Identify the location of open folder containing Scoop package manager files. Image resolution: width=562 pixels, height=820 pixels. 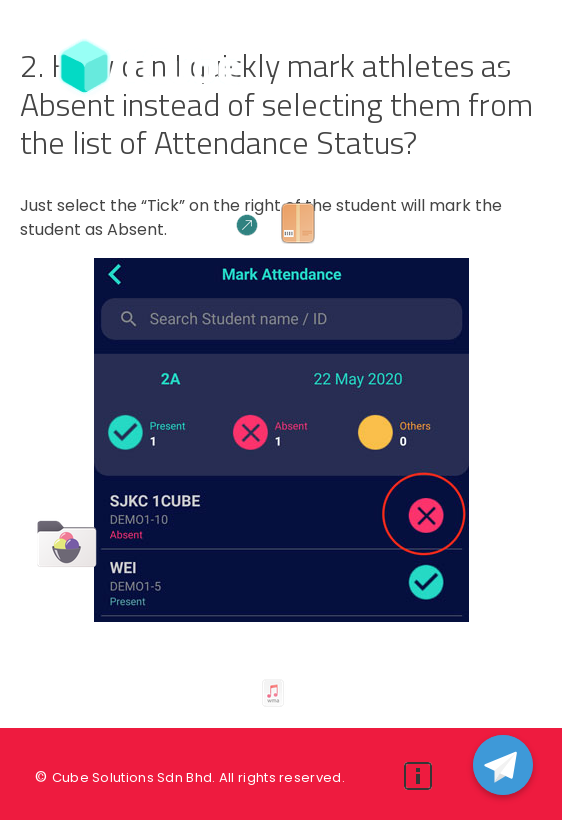
(66, 545).